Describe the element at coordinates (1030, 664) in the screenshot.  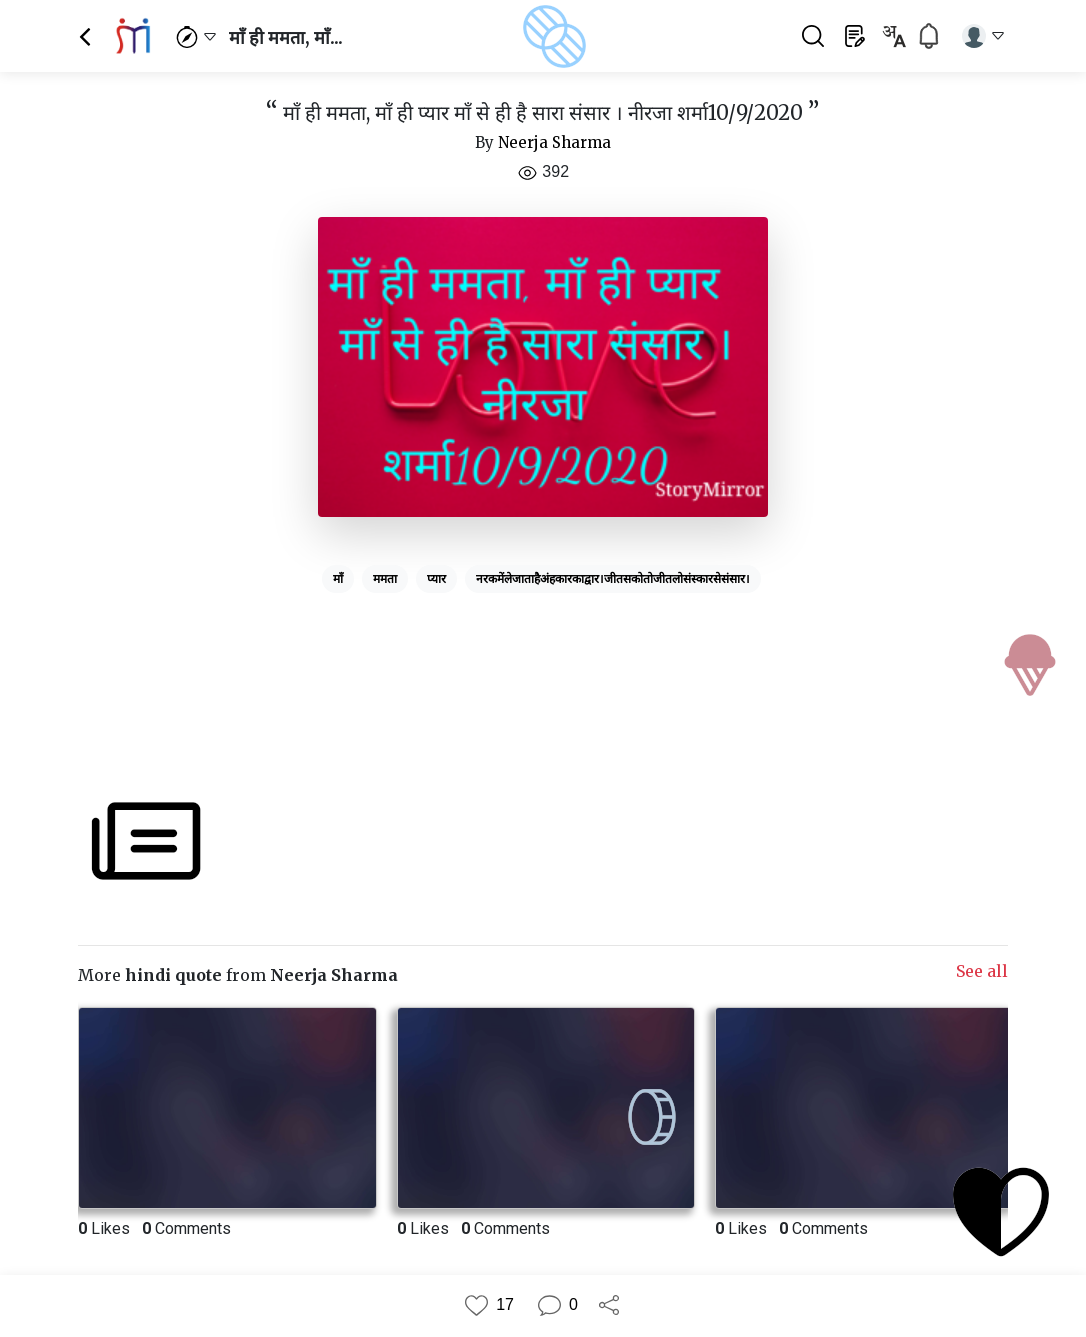
I see `browse dessert or ice cream options` at that location.